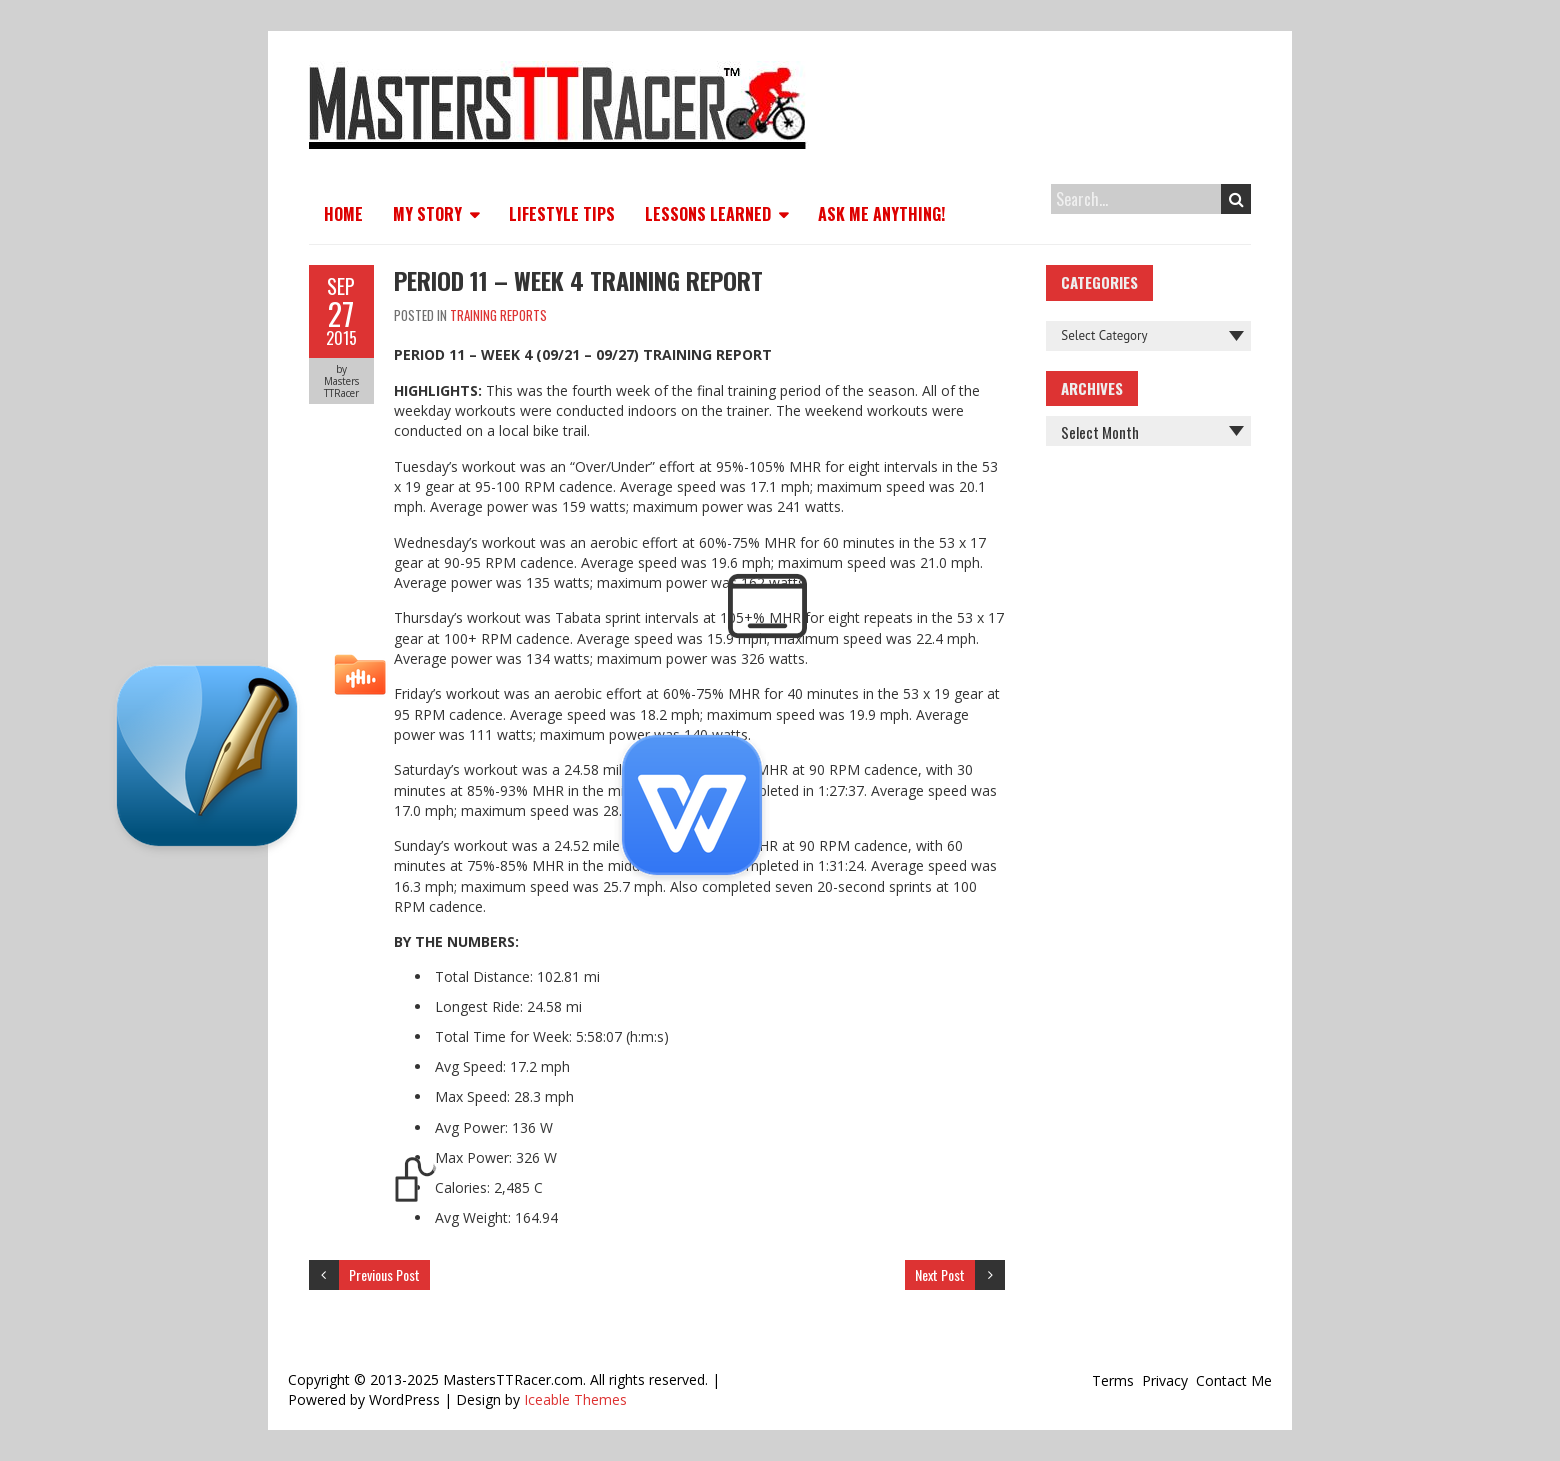 Image resolution: width=1560 pixels, height=1461 pixels. What do you see at coordinates (360, 676) in the screenshot?
I see `open castbox podcast downloads folder` at bounding box center [360, 676].